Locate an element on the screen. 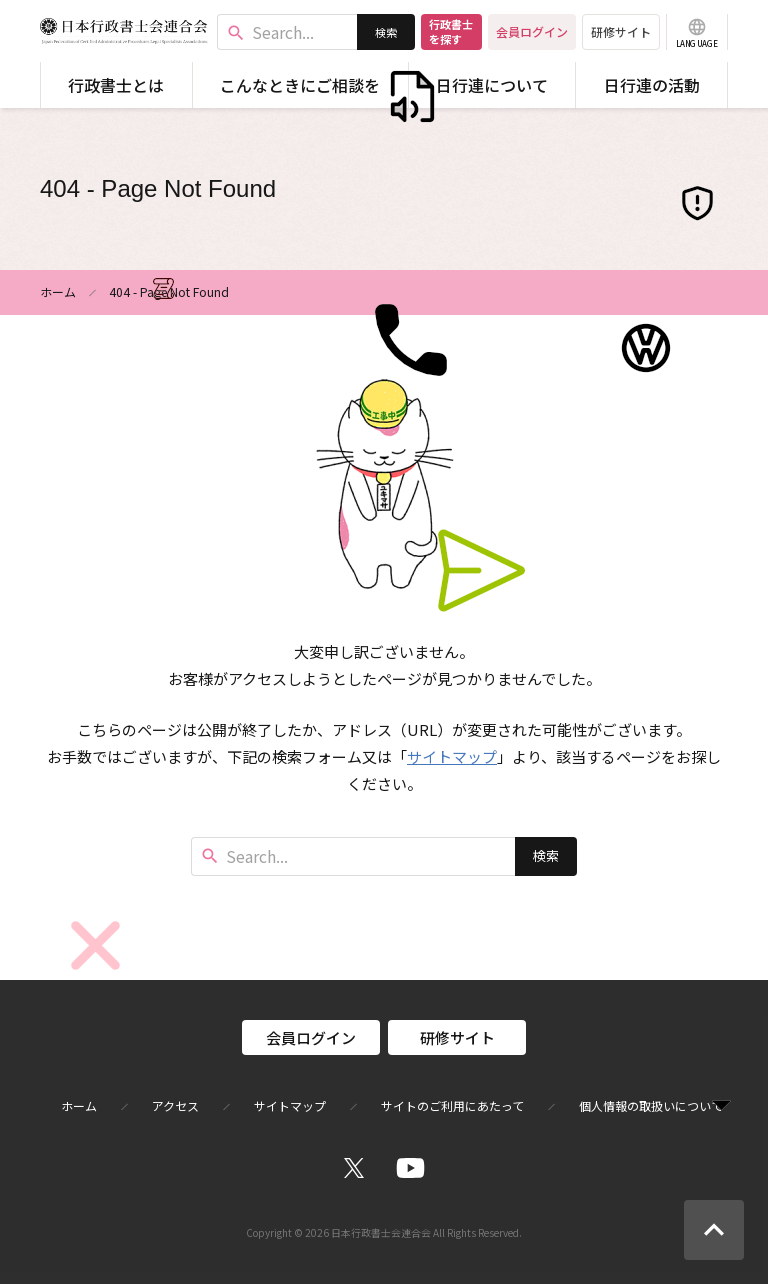 The height and width of the screenshot is (1284, 768). close or dismiss a dialog is located at coordinates (95, 945).